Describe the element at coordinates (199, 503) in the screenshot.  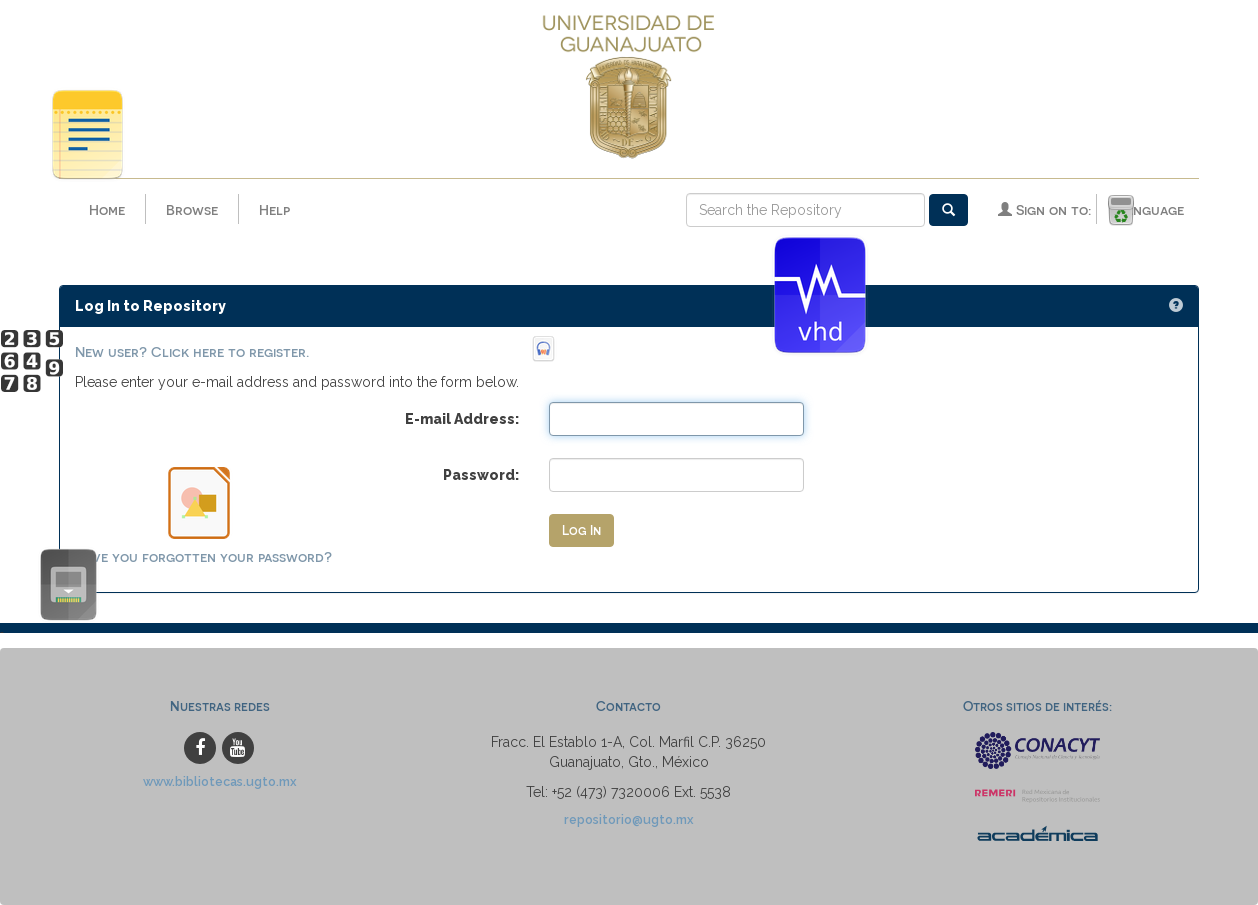
I see `open a libreoffice draw document` at that location.